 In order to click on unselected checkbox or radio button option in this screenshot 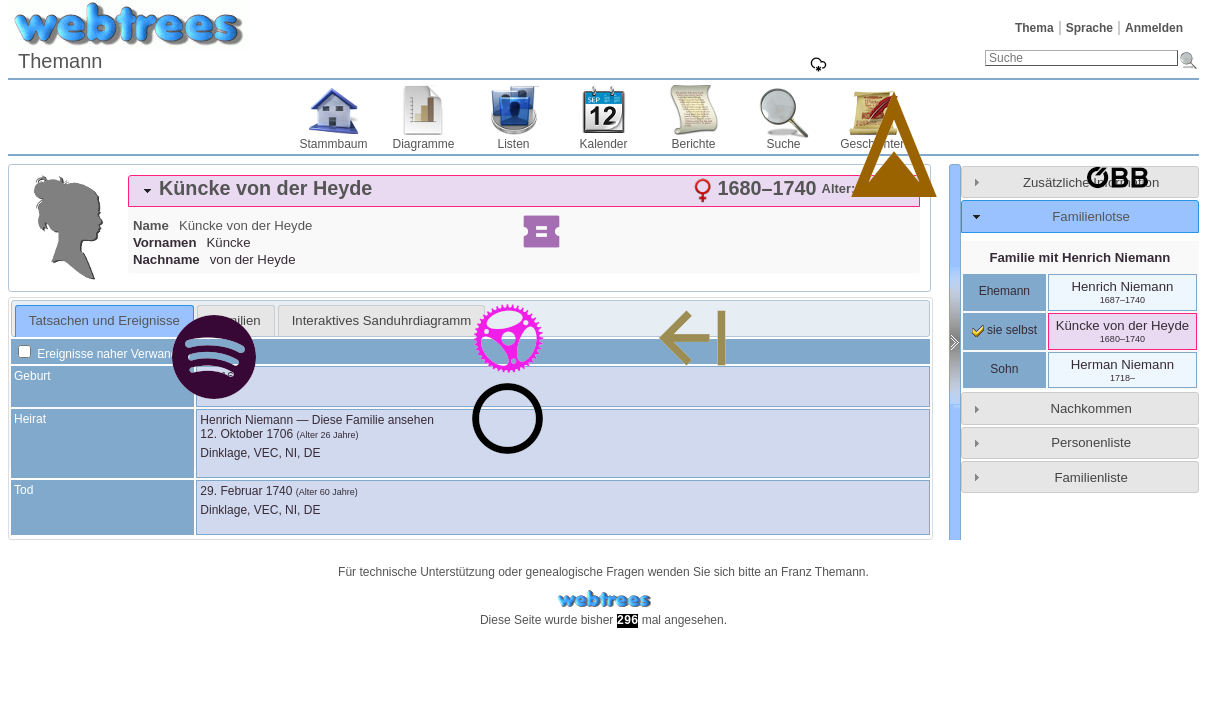, I will do `click(507, 418)`.